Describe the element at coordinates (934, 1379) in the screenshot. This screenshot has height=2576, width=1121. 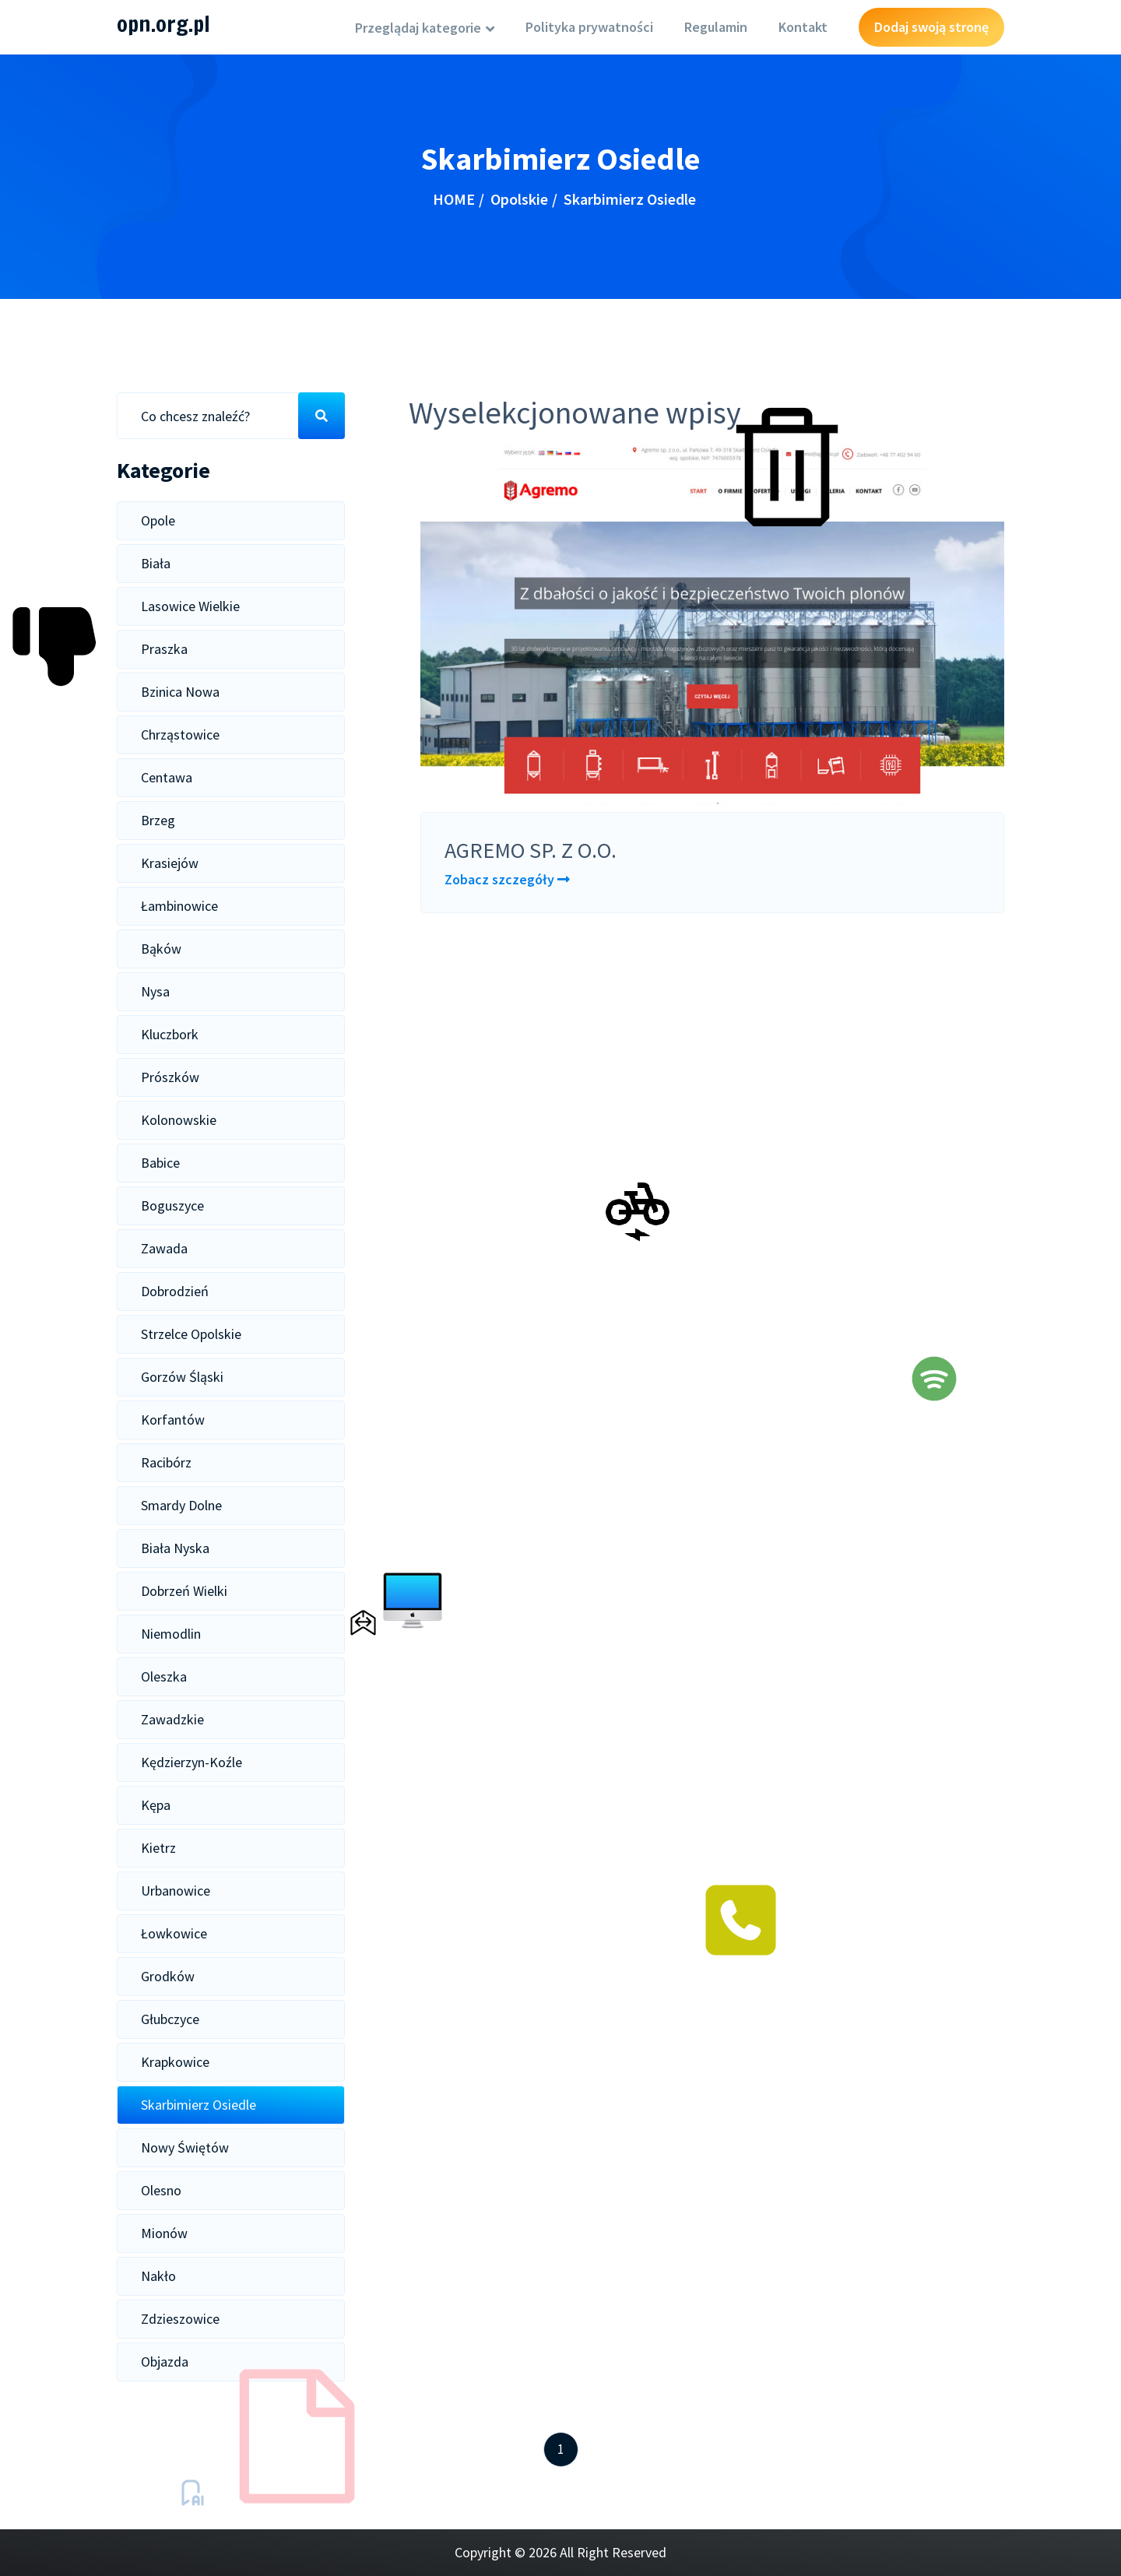
I see `open Spotify app` at that location.